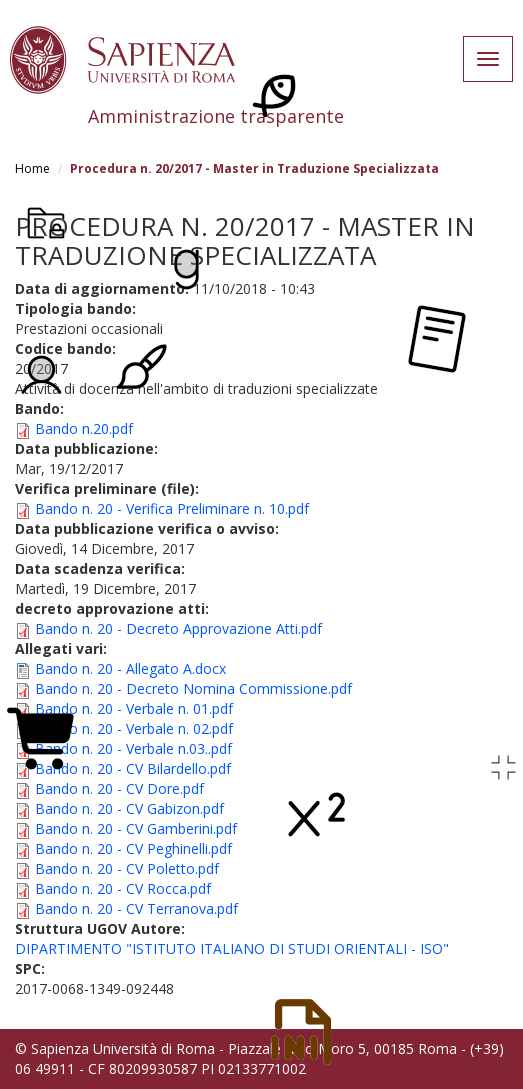 The width and height of the screenshot is (523, 1089). Describe the element at coordinates (503, 767) in the screenshot. I see `exit fullscreen mode` at that location.